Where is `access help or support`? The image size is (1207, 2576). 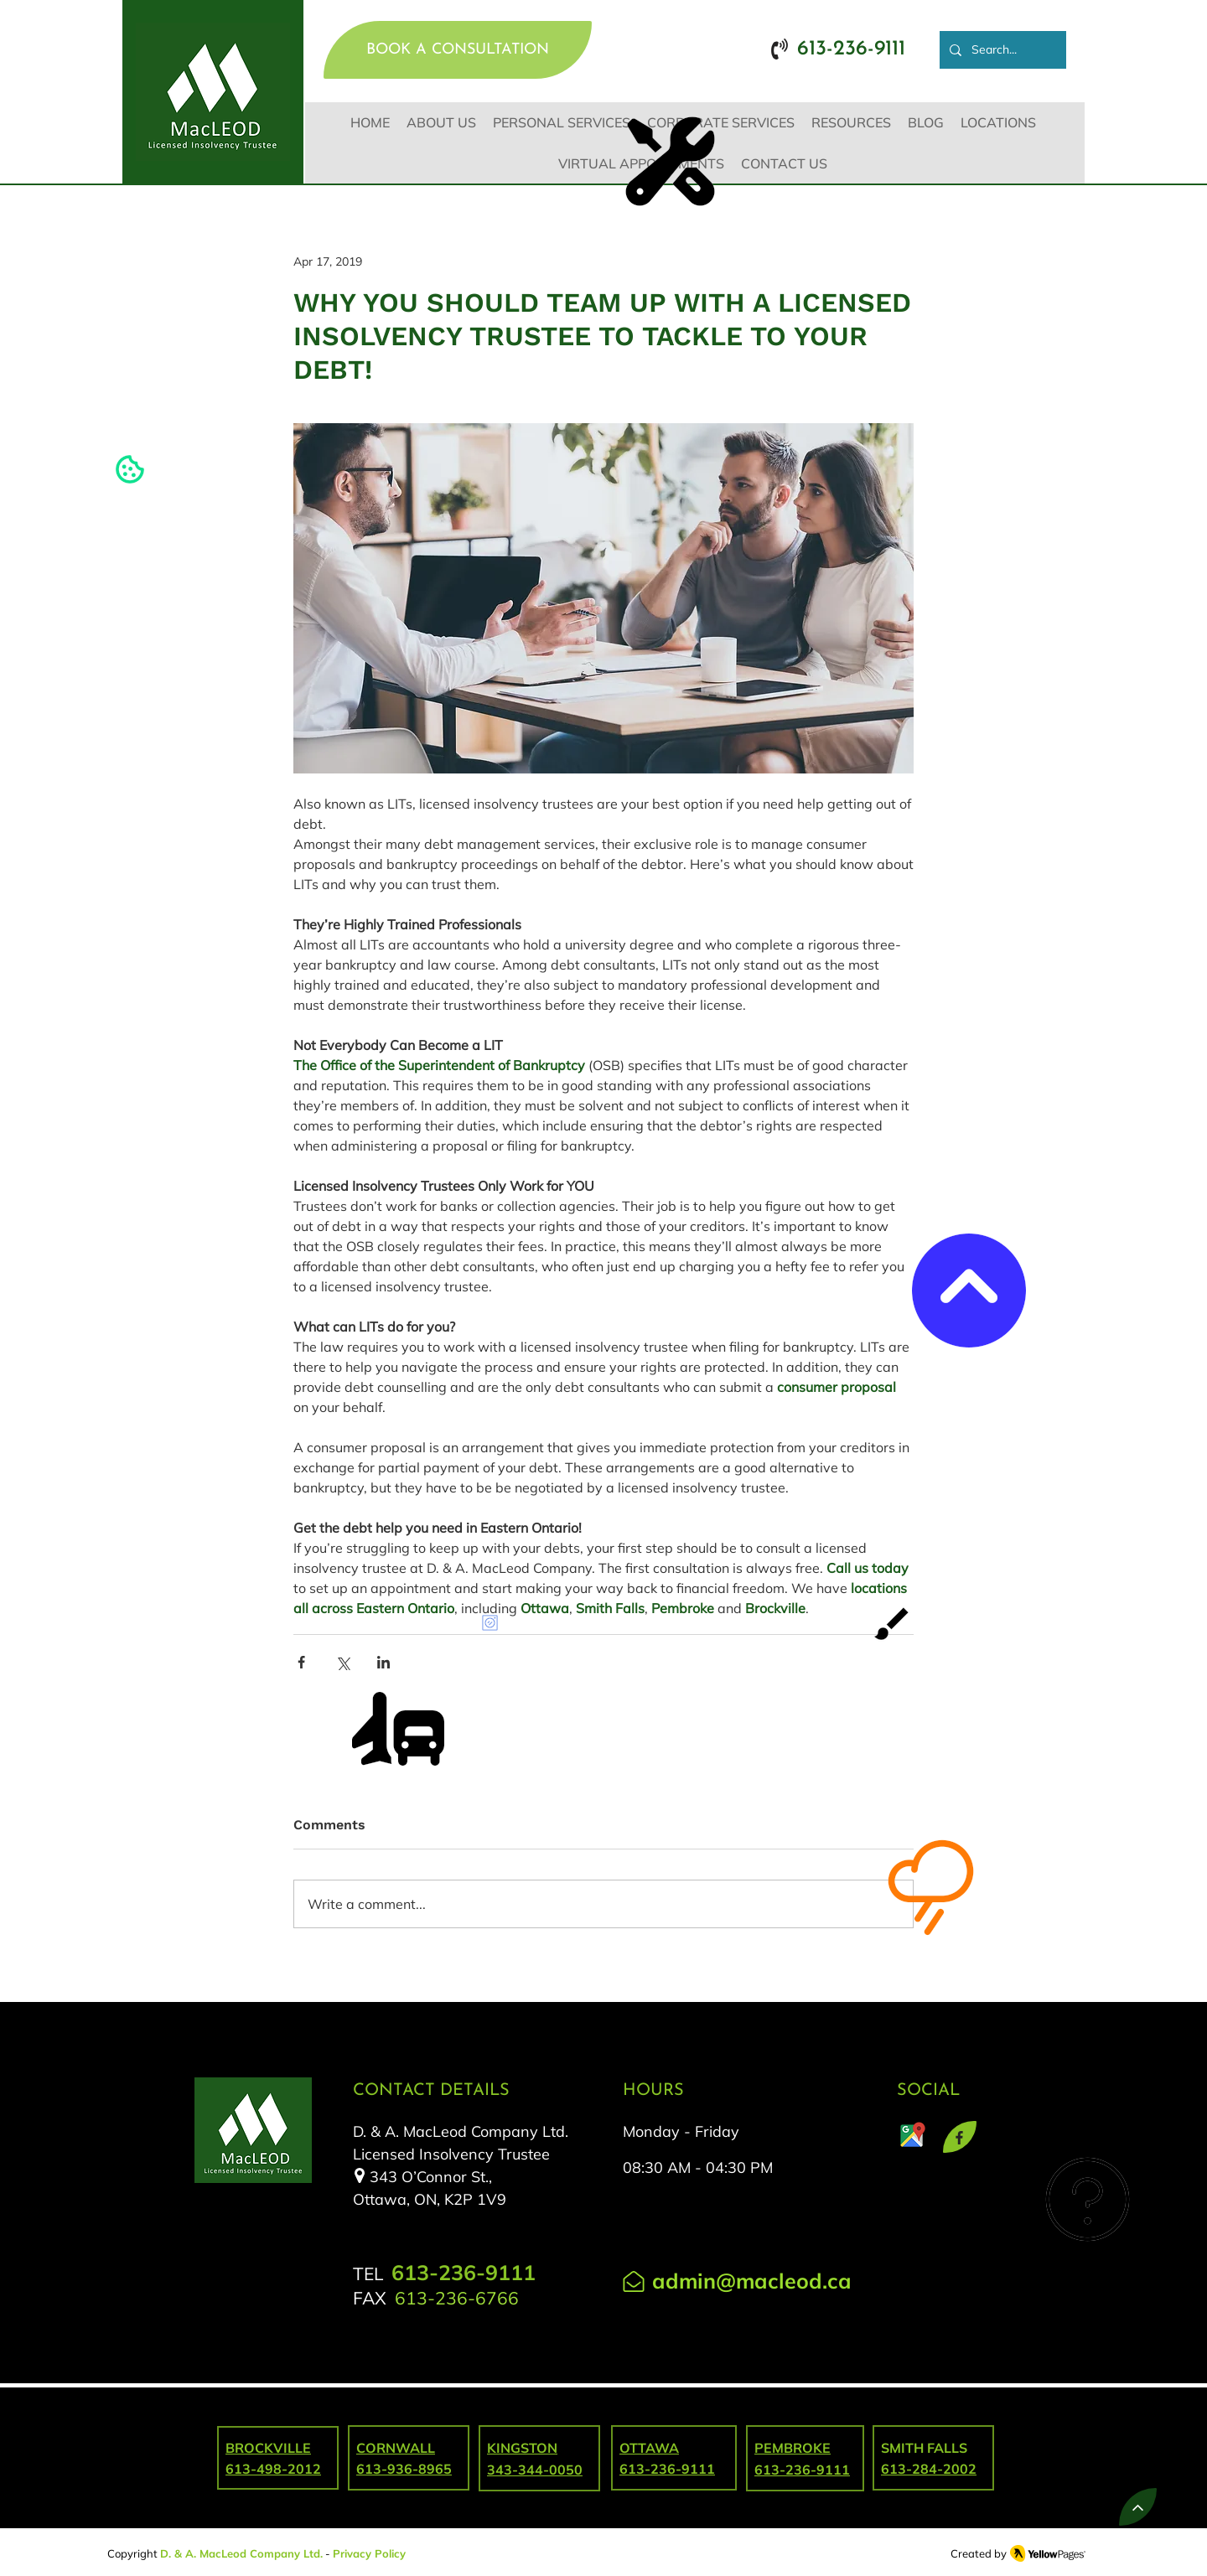 access help or support is located at coordinates (1087, 2199).